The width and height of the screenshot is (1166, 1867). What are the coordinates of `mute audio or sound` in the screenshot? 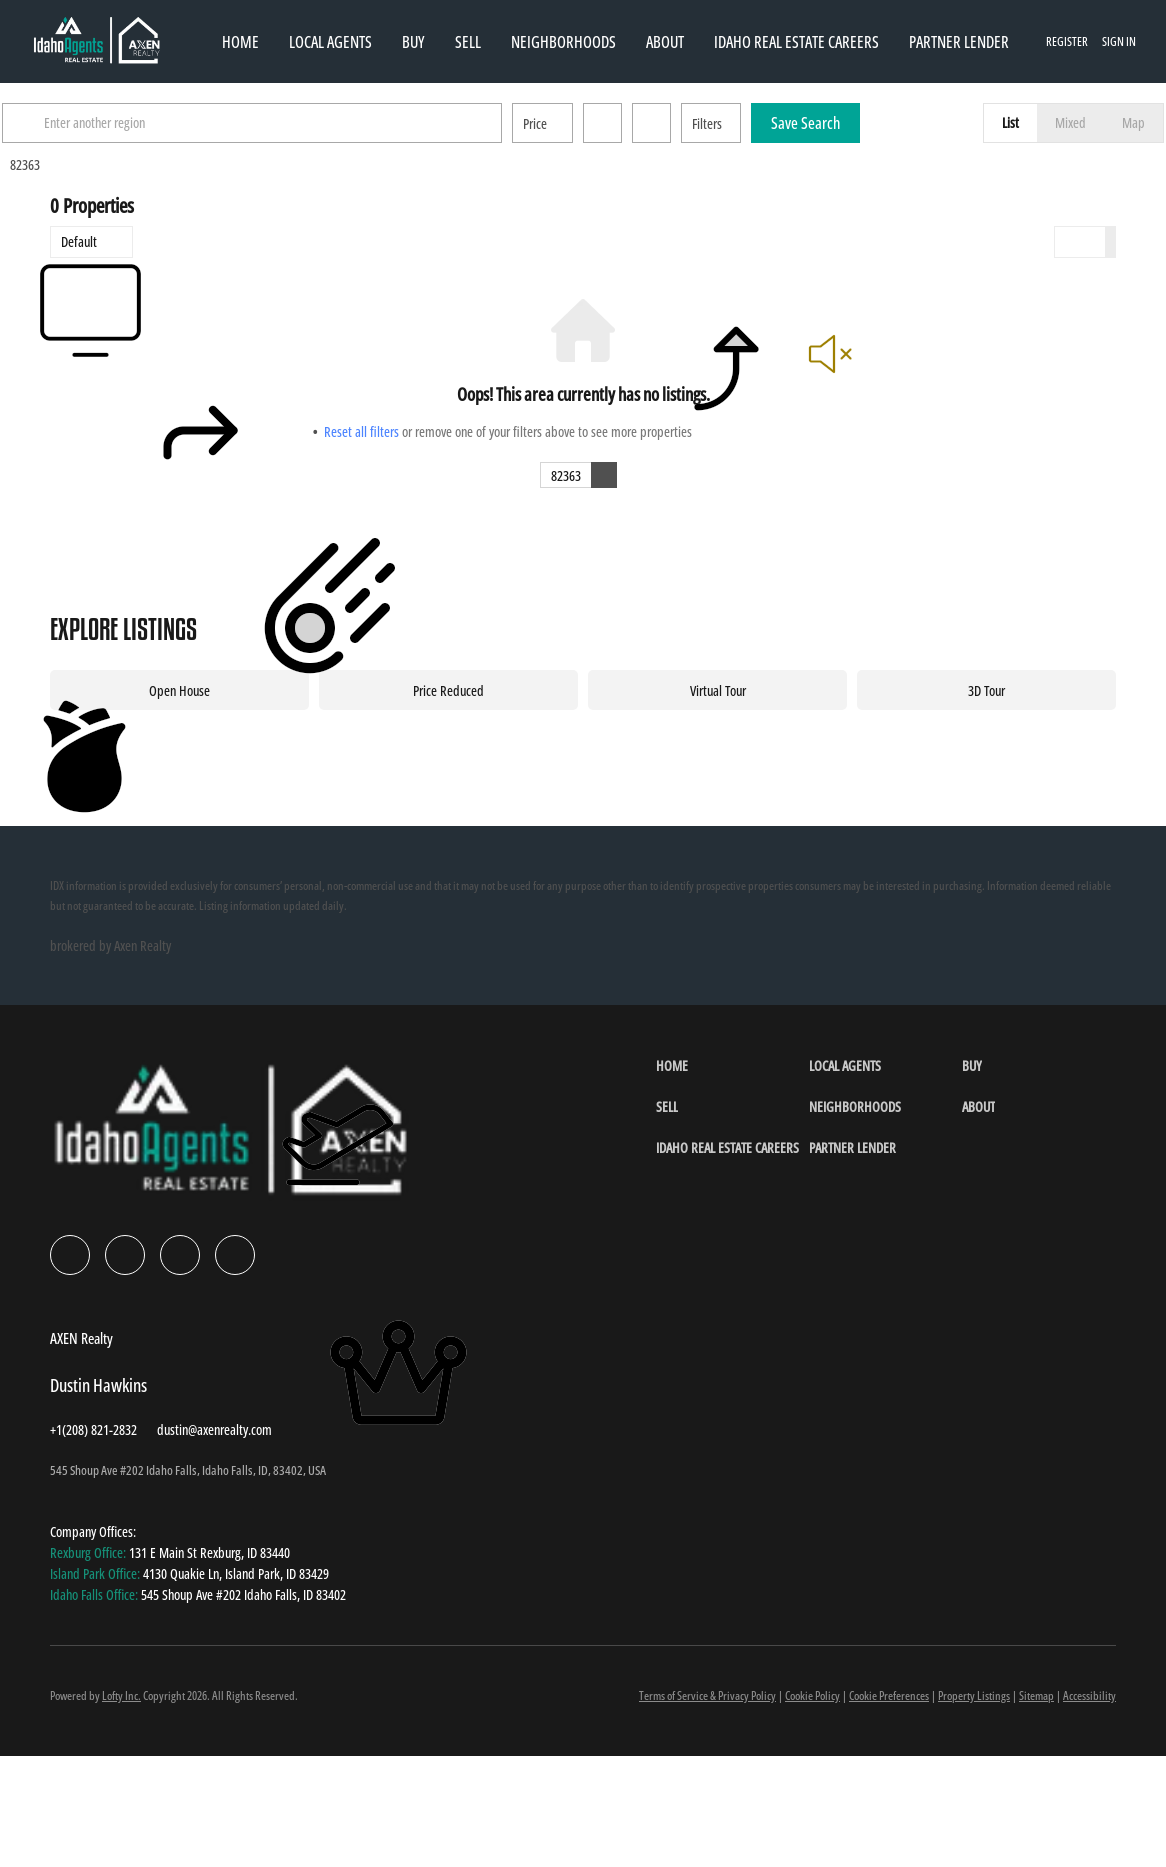 It's located at (828, 354).